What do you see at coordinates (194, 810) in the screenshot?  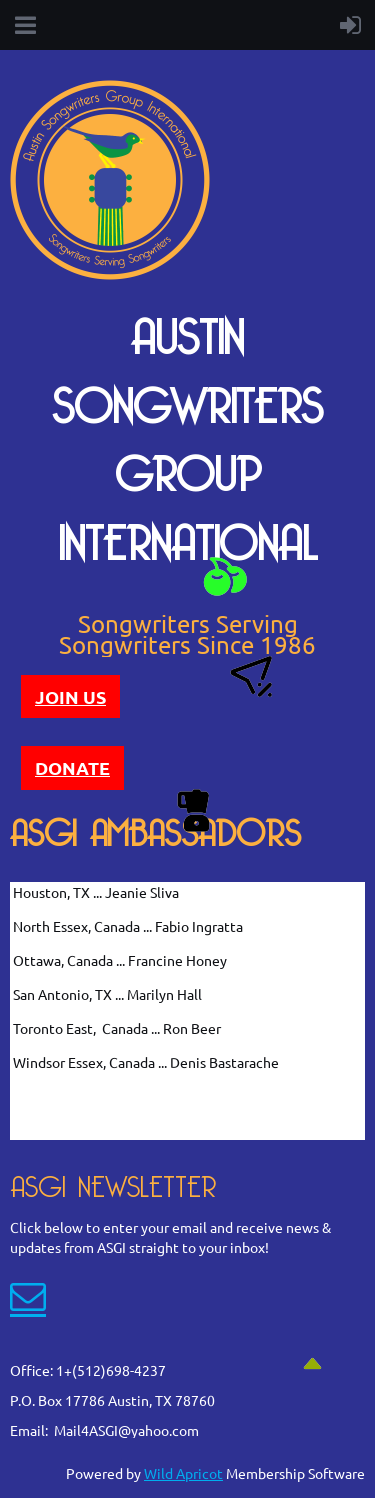 I see `access blender or mixing tool settings` at bounding box center [194, 810].